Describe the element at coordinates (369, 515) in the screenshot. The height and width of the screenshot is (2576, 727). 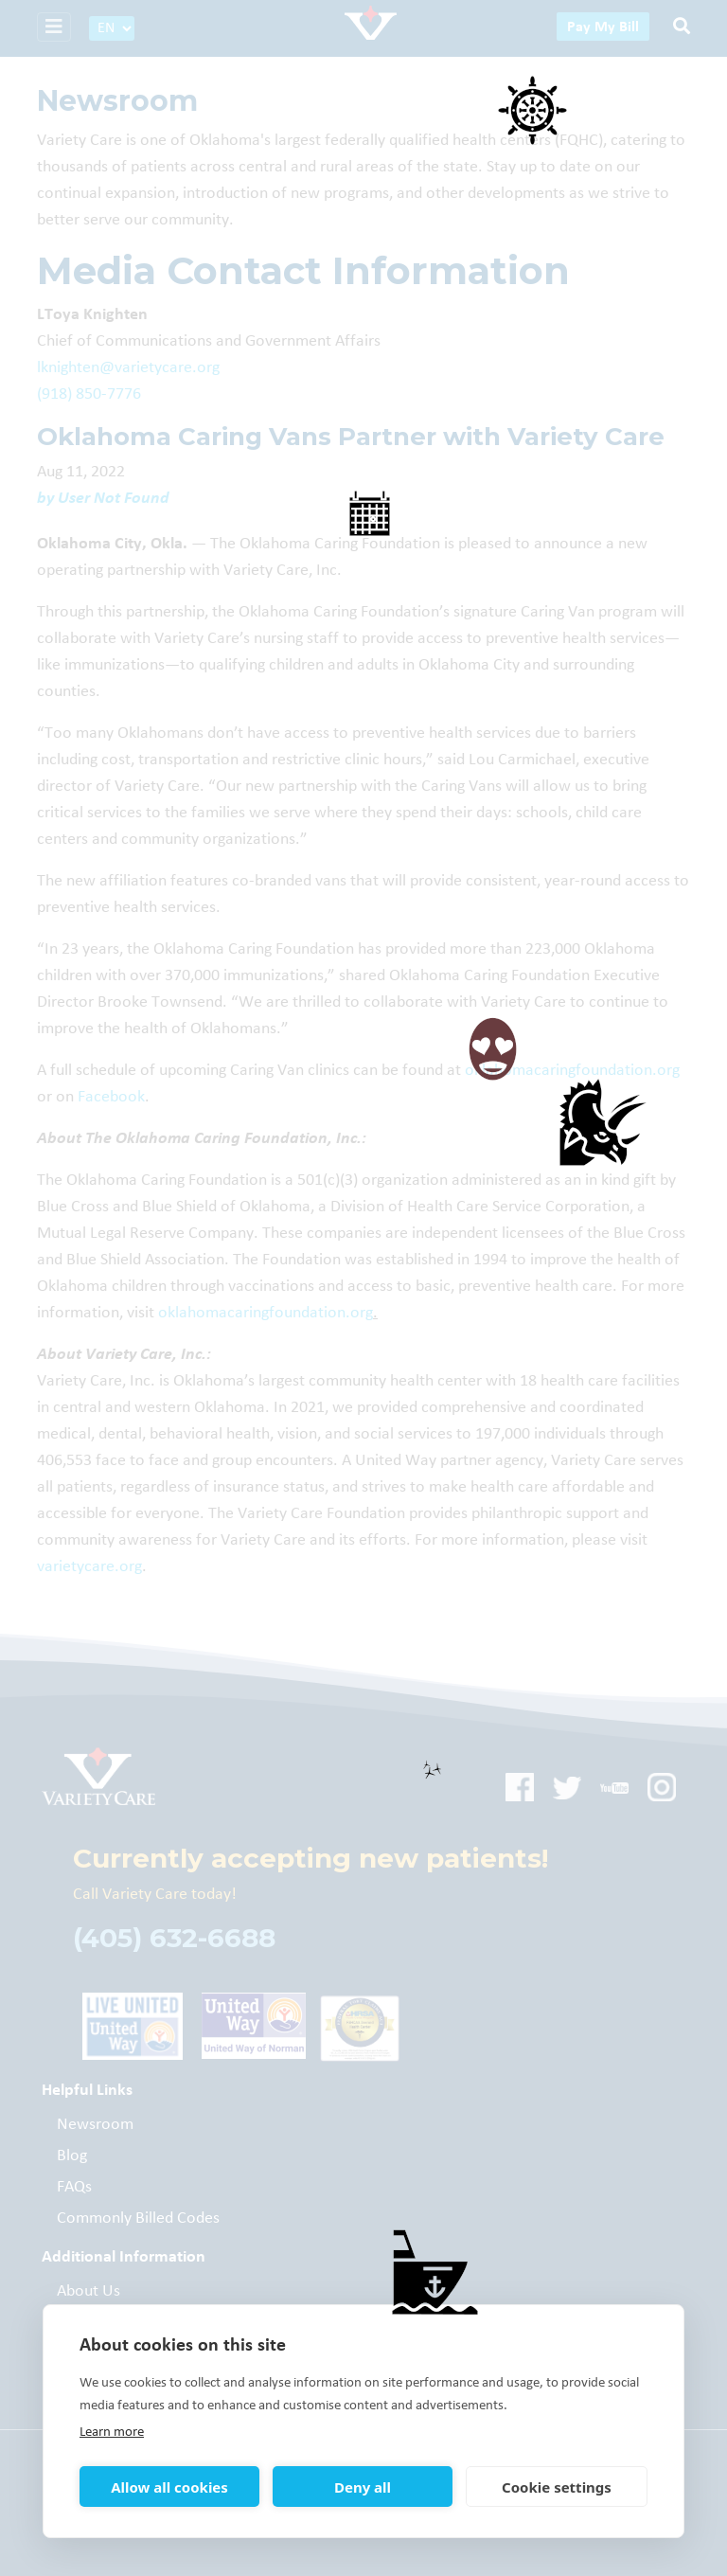
I see `view or open the calendar` at that location.